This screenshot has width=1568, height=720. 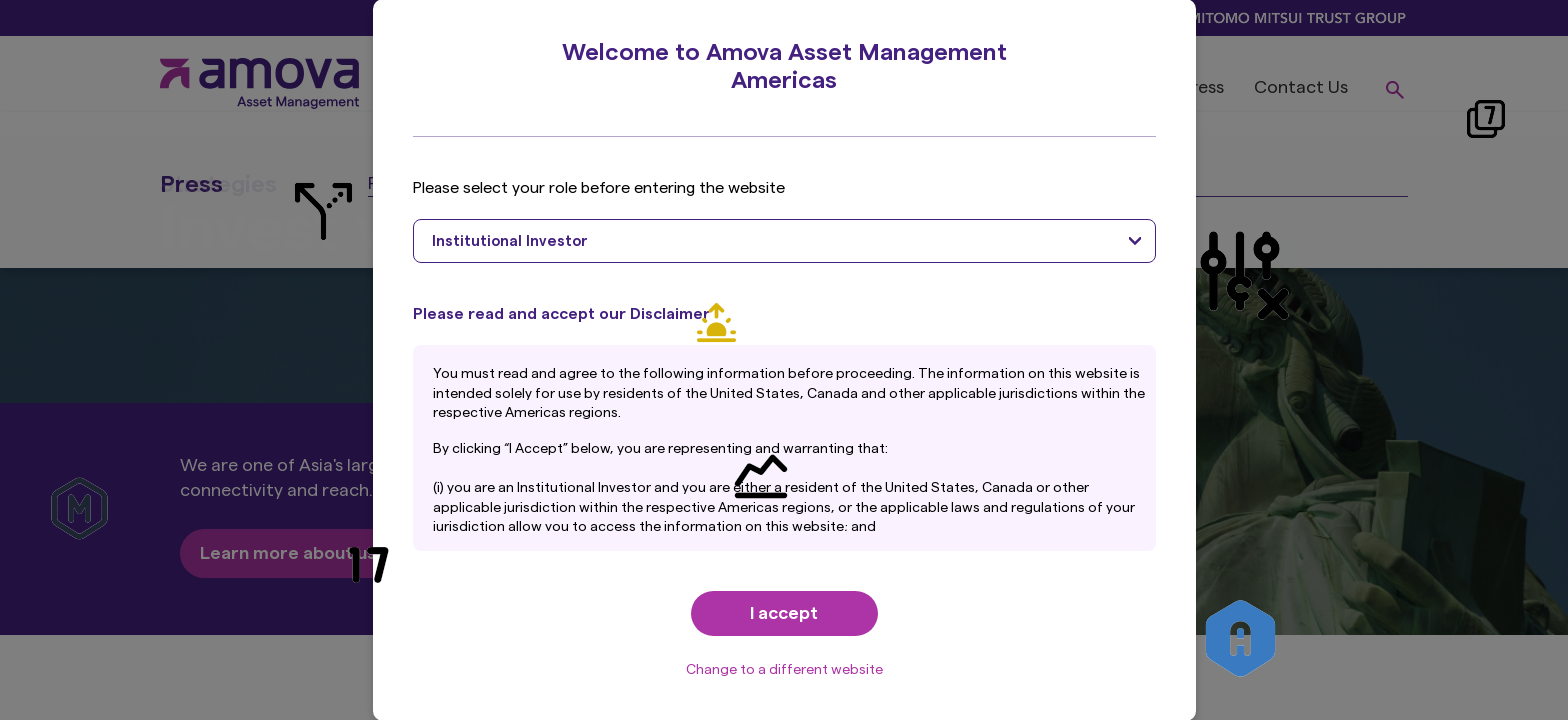 What do you see at coordinates (761, 475) in the screenshot?
I see `view analytics or performance trends` at bounding box center [761, 475].